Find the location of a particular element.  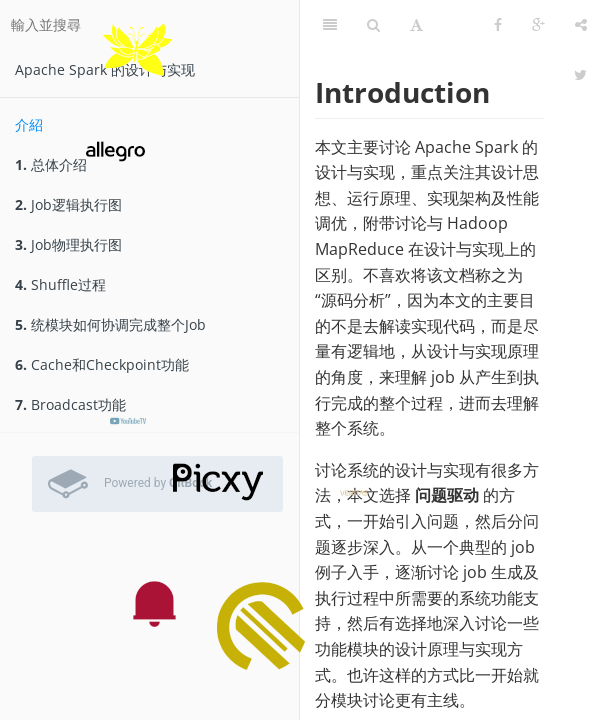

visit the allegro e-commerce platform is located at coordinates (115, 151).